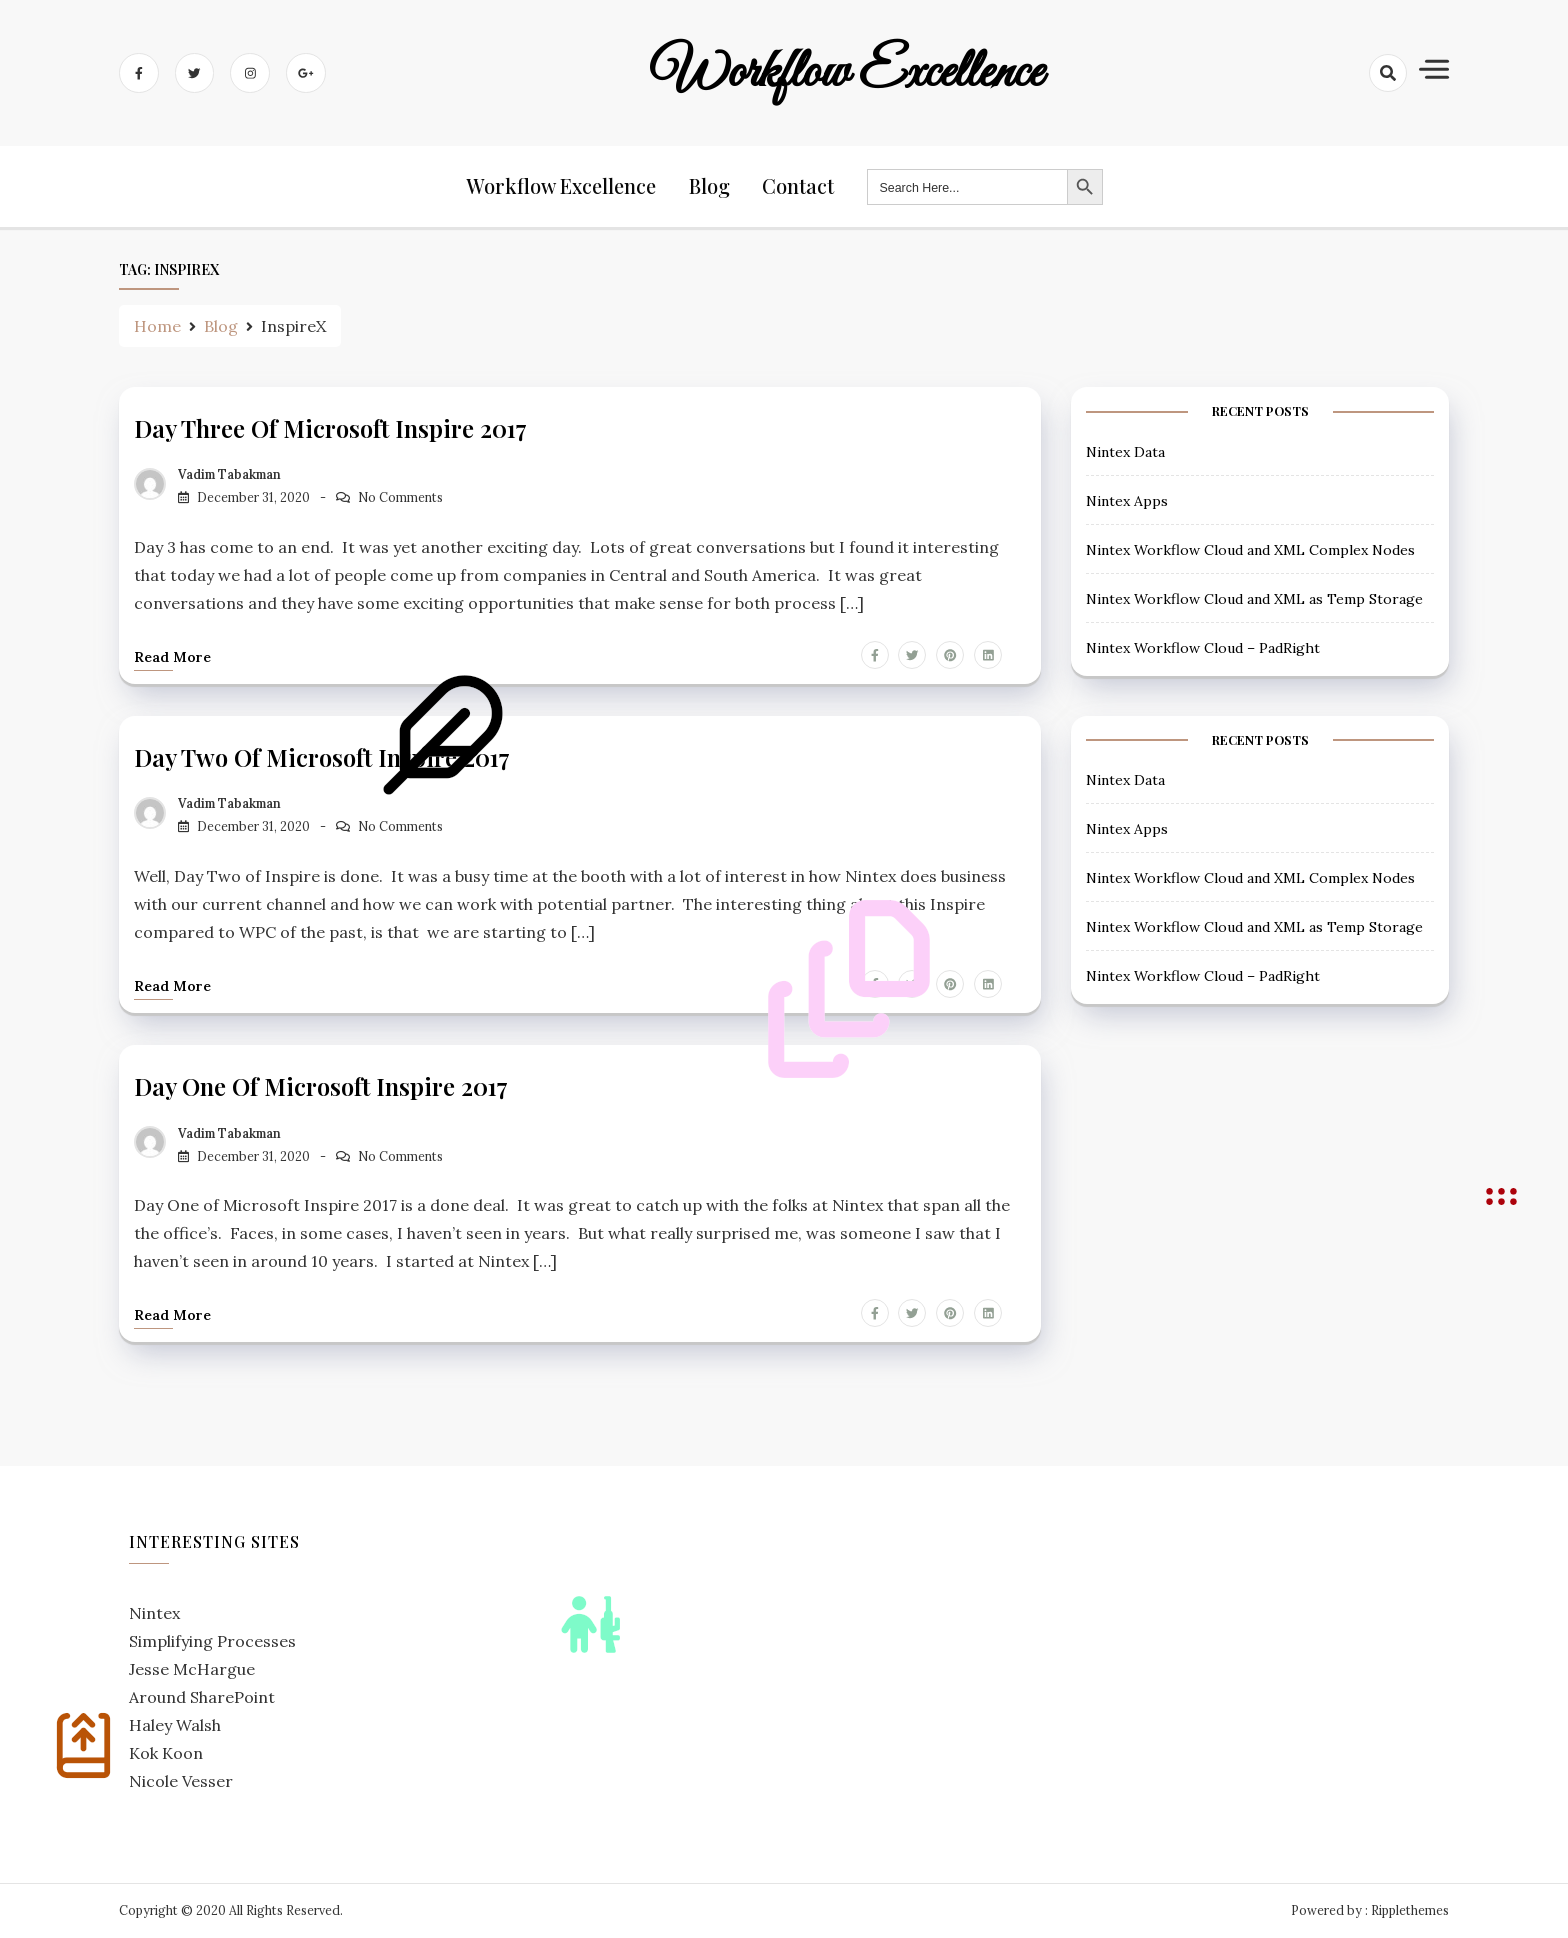 The height and width of the screenshot is (1938, 1568). I want to click on upload or export a book, so click(83, 1745).